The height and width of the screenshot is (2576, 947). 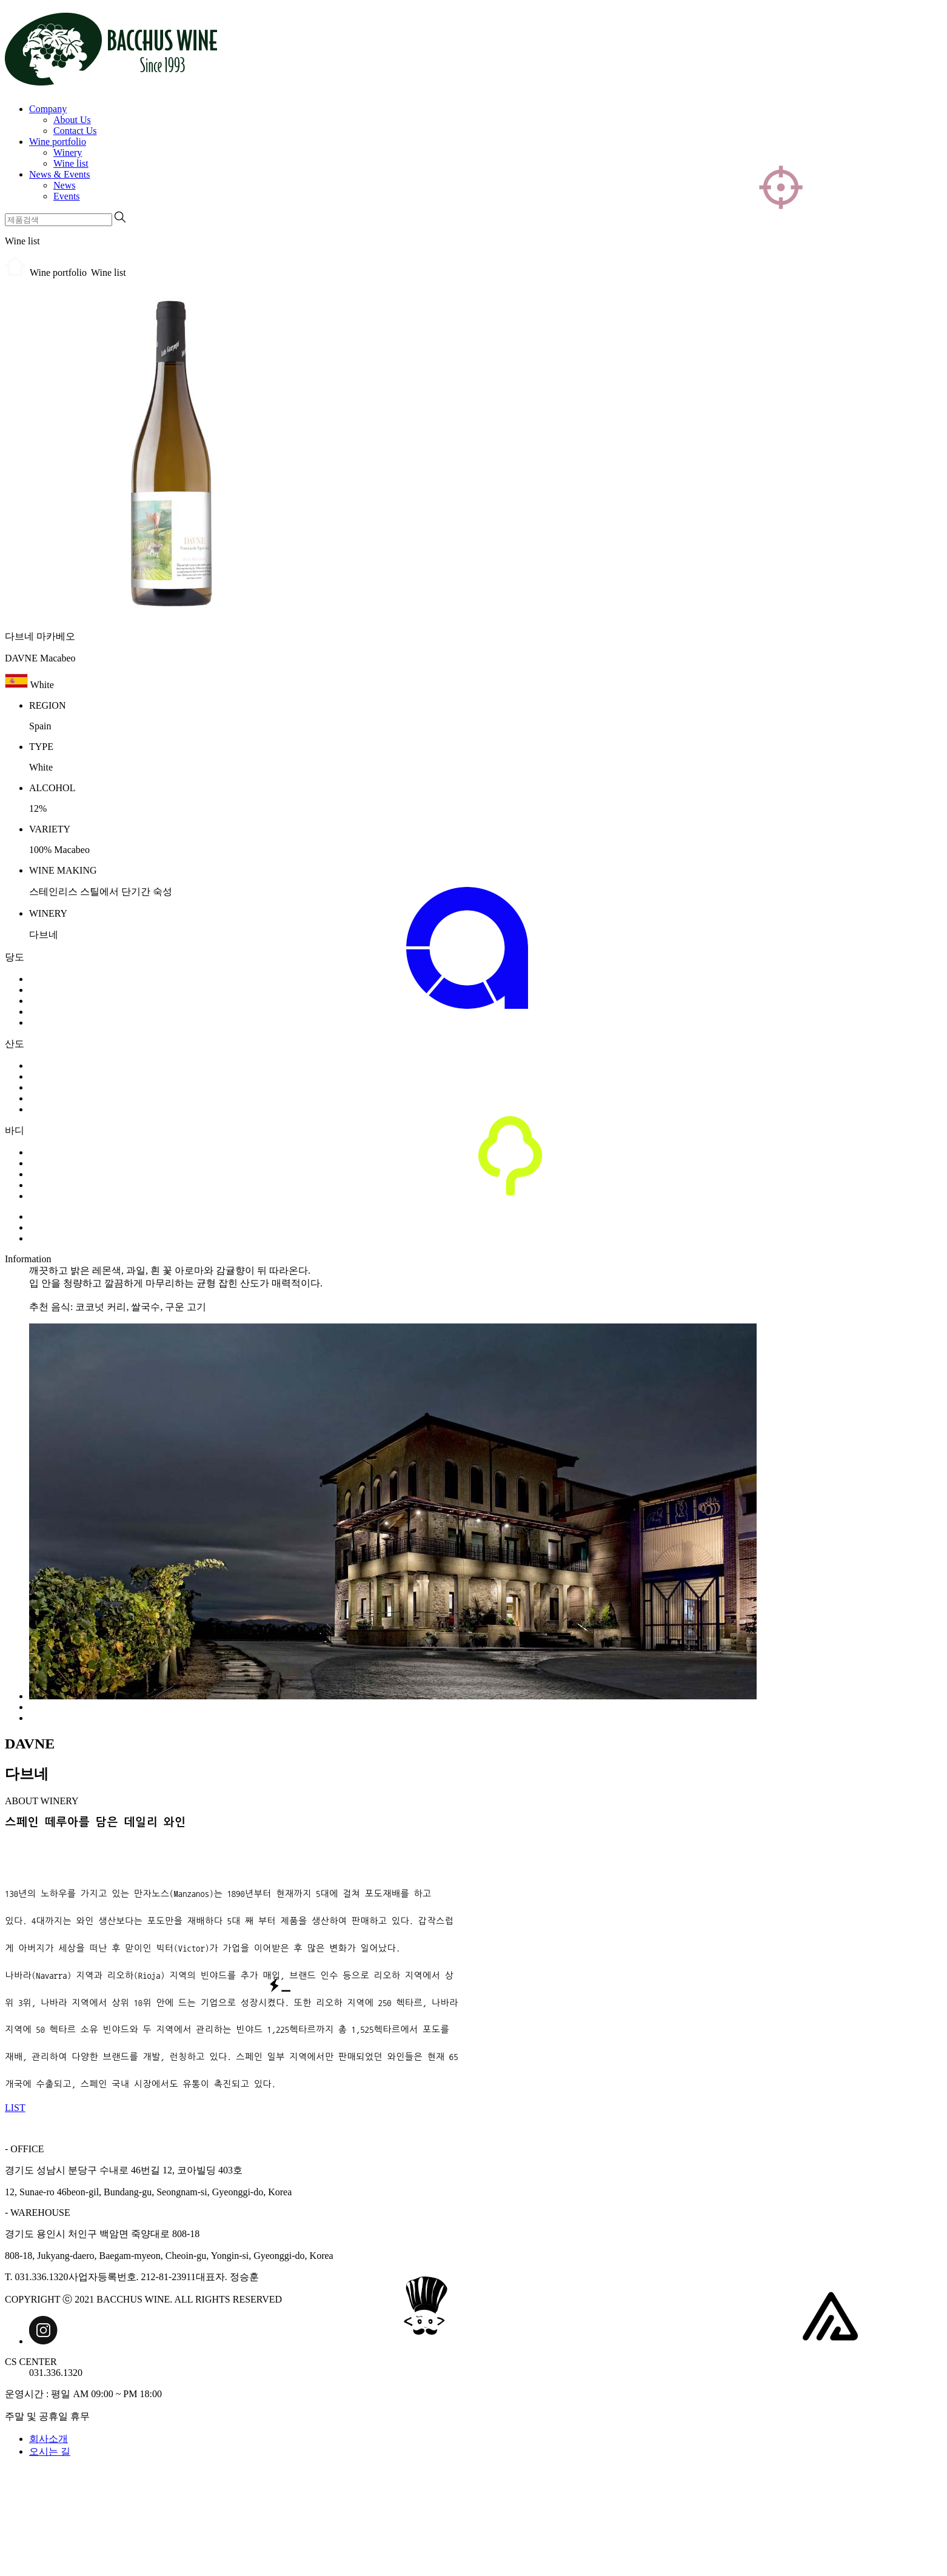 What do you see at coordinates (426, 2306) in the screenshot?
I see `visit codechef competitive programming platform` at bounding box center [426, 2306].